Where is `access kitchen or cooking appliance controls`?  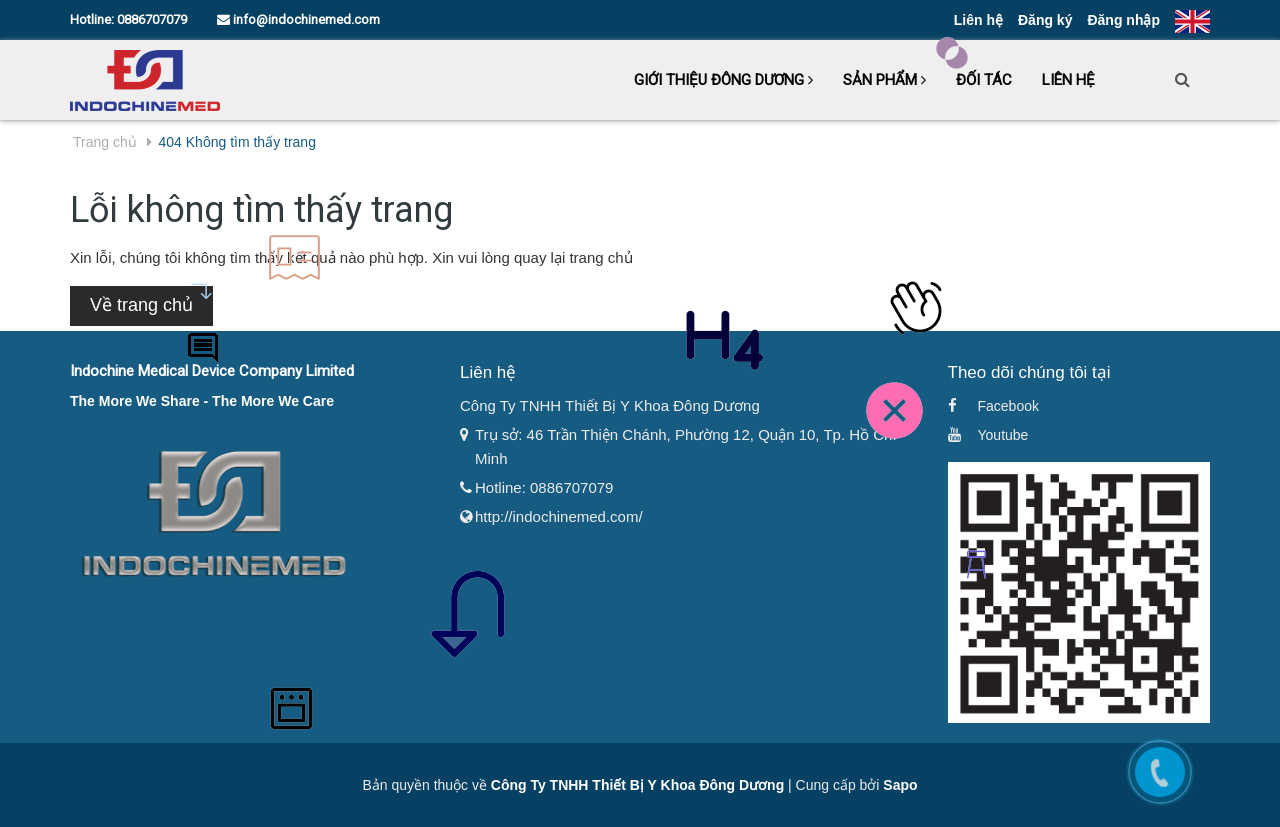
access kitchen or cooking appliance controls is located at coordinates (291, 708).